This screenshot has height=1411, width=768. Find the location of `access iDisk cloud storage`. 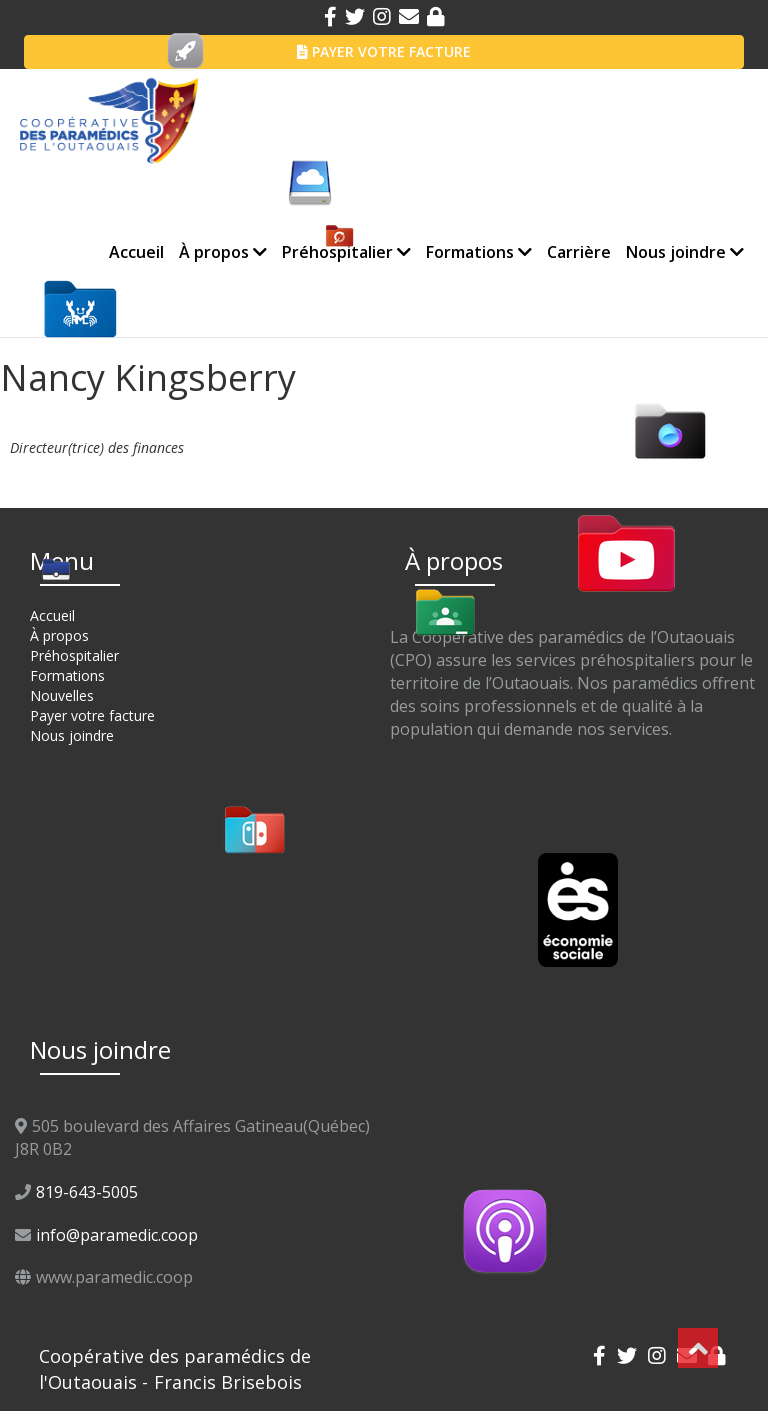

access iDisk cloud storage is located at coordinates (310, 183).